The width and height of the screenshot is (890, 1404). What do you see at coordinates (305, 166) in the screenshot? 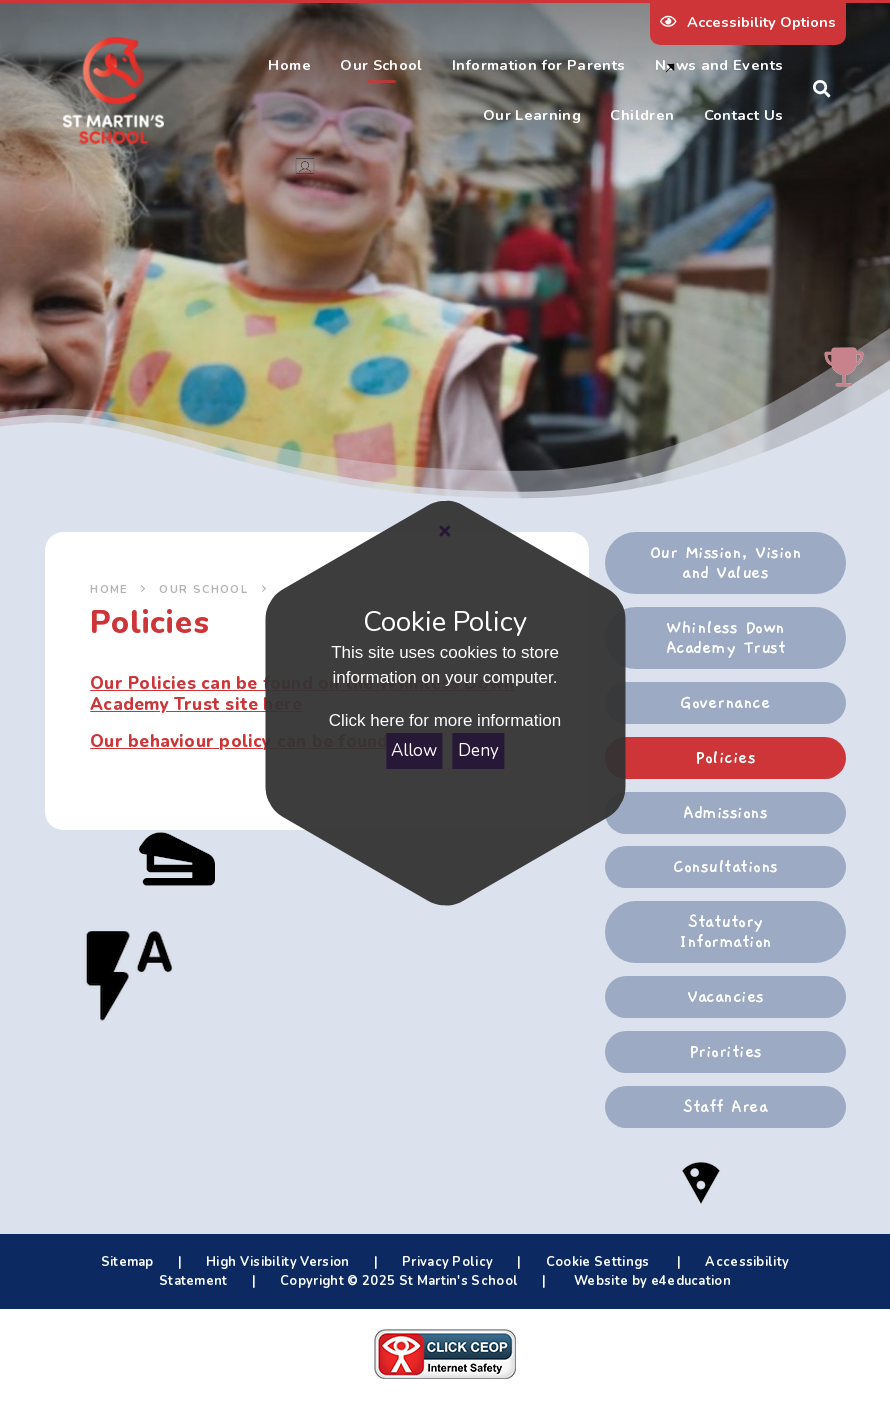
I see `view user profile` at bounding box center [305, 166].